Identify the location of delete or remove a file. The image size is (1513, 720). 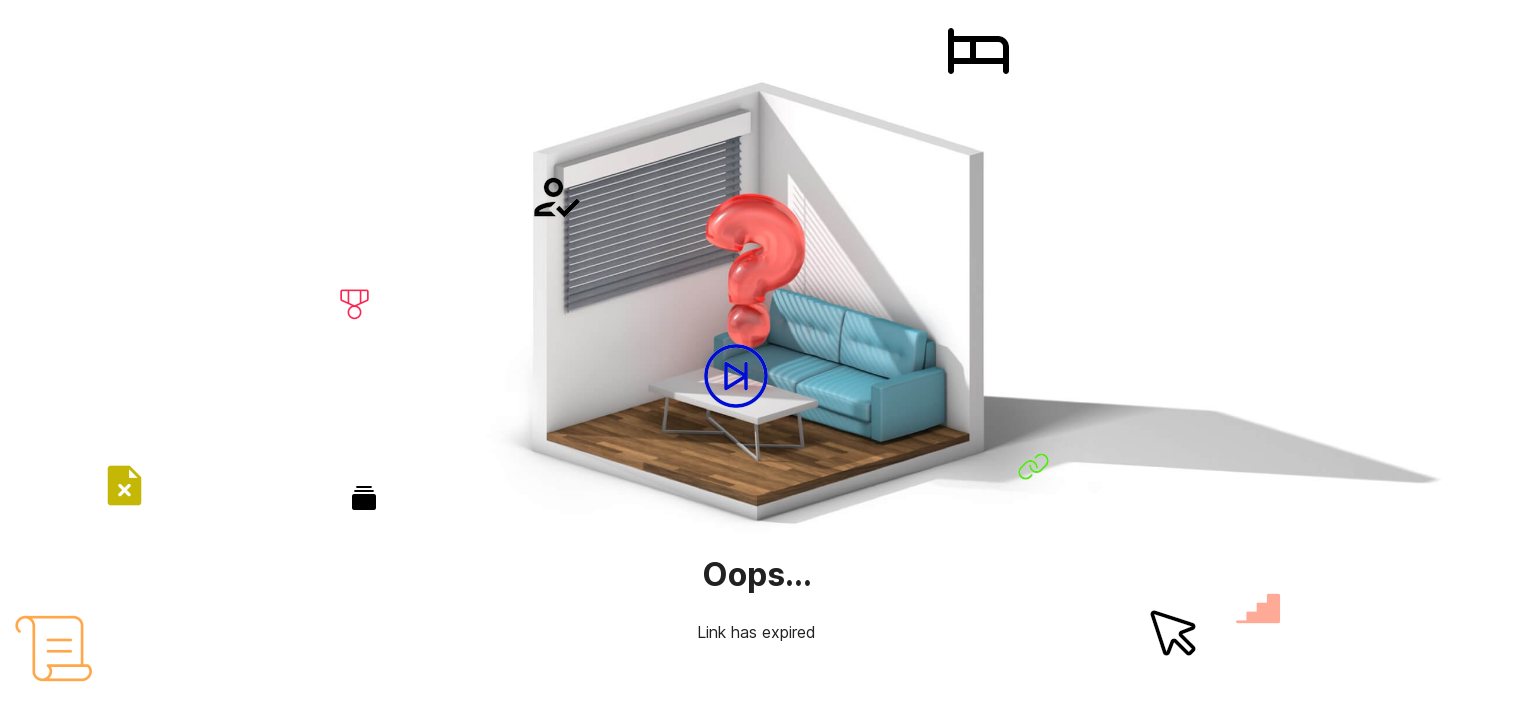
(124, 485).